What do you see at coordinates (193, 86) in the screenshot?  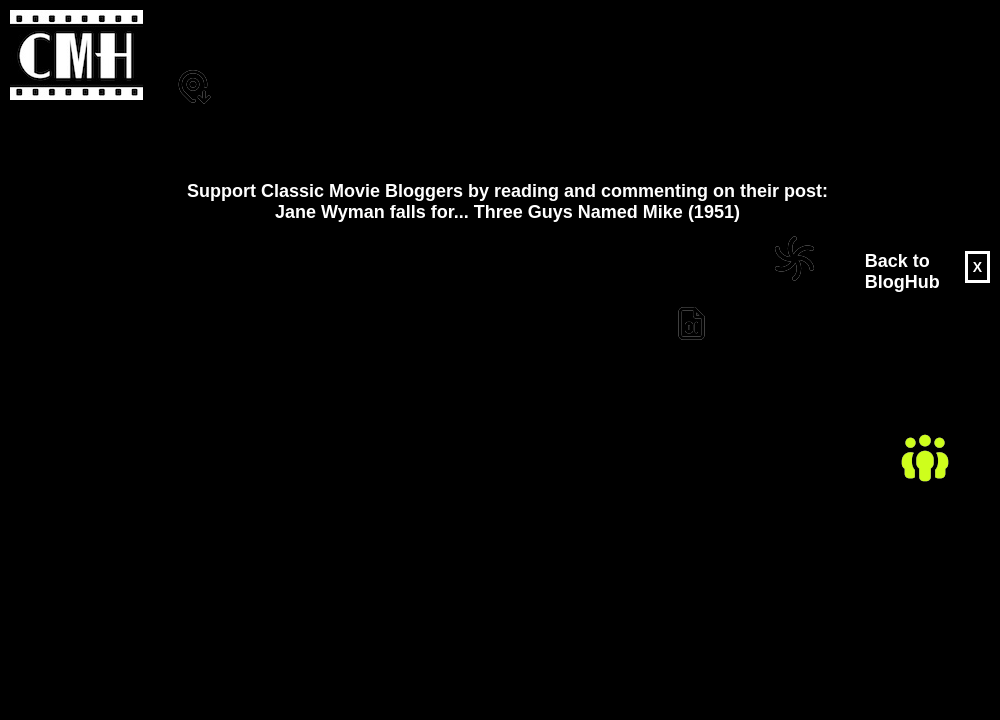 I see `drop a pin at current location` at bounding box center [193, 86].